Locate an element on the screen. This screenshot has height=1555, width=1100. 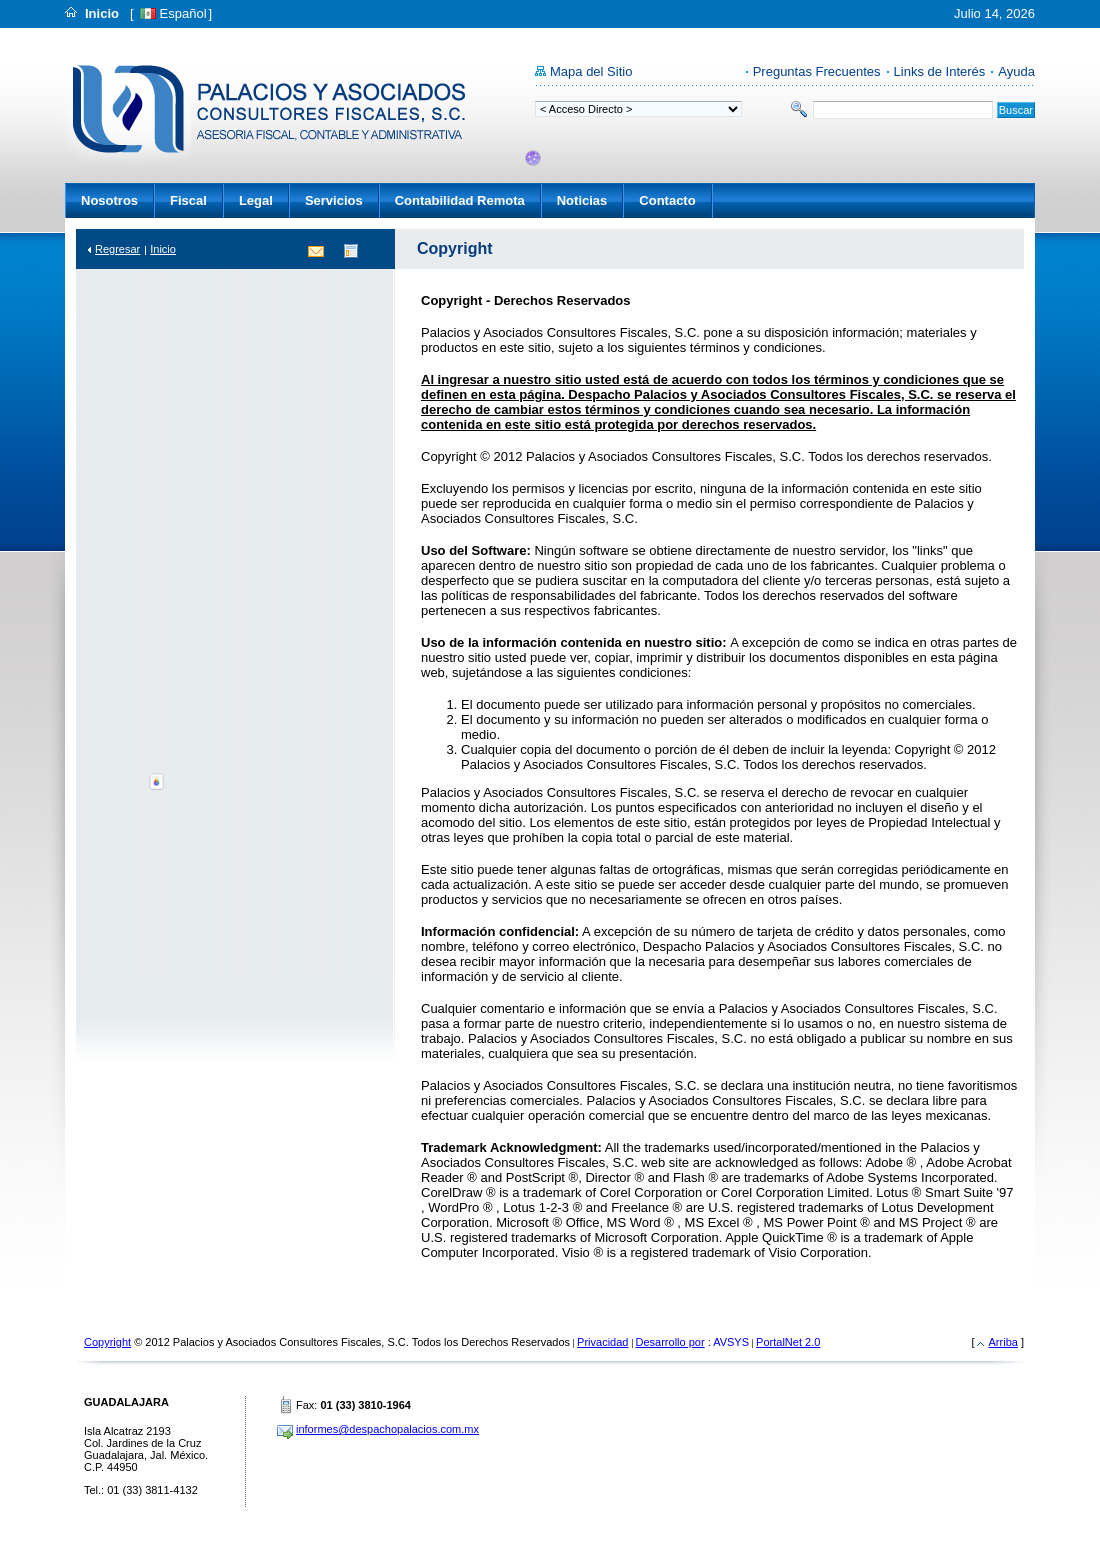
an ICC color profile file is located at coordinates (156, 781).